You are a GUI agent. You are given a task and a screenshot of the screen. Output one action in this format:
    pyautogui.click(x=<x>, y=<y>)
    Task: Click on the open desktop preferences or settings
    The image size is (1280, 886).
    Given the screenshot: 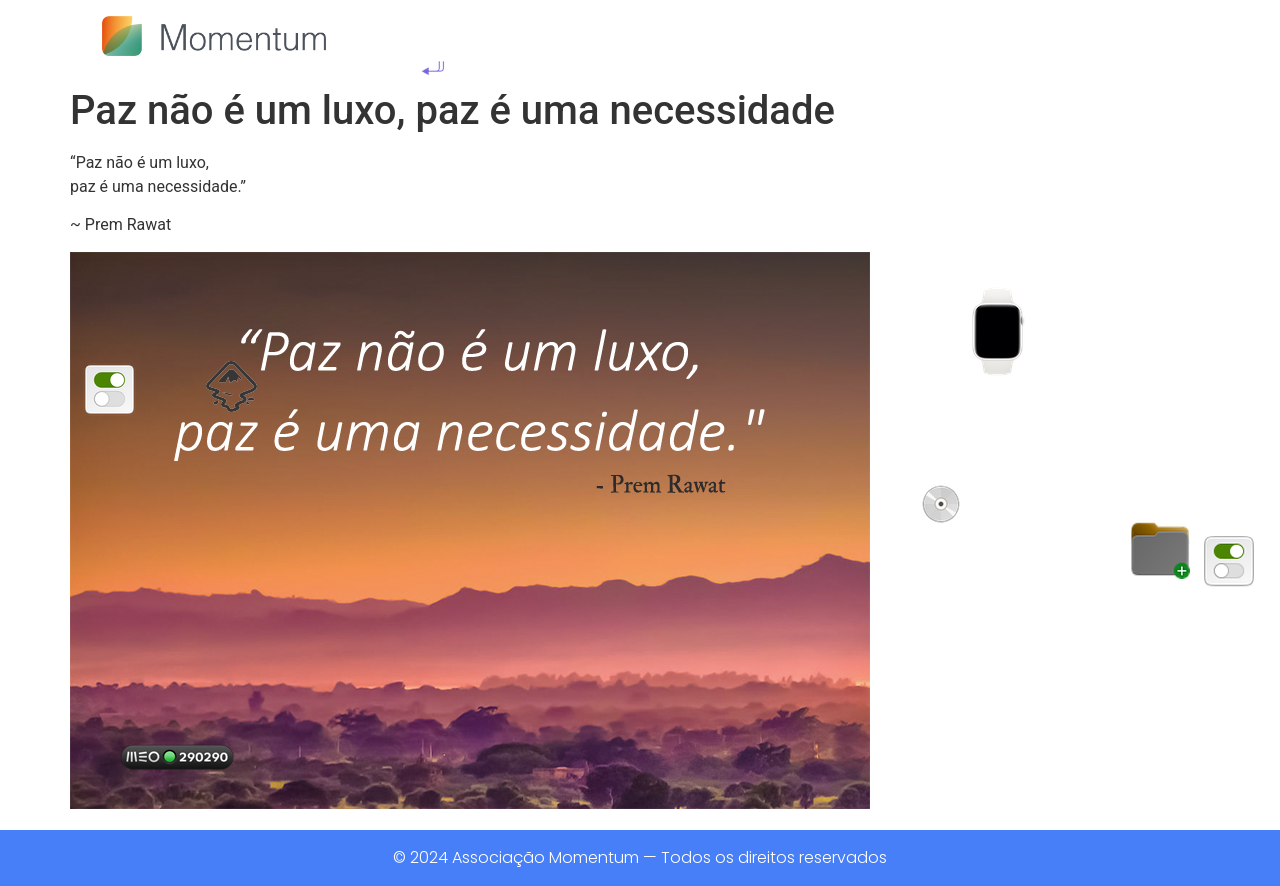 What is the action you would take?
    pyautogui.click(x=109, y=389)
    